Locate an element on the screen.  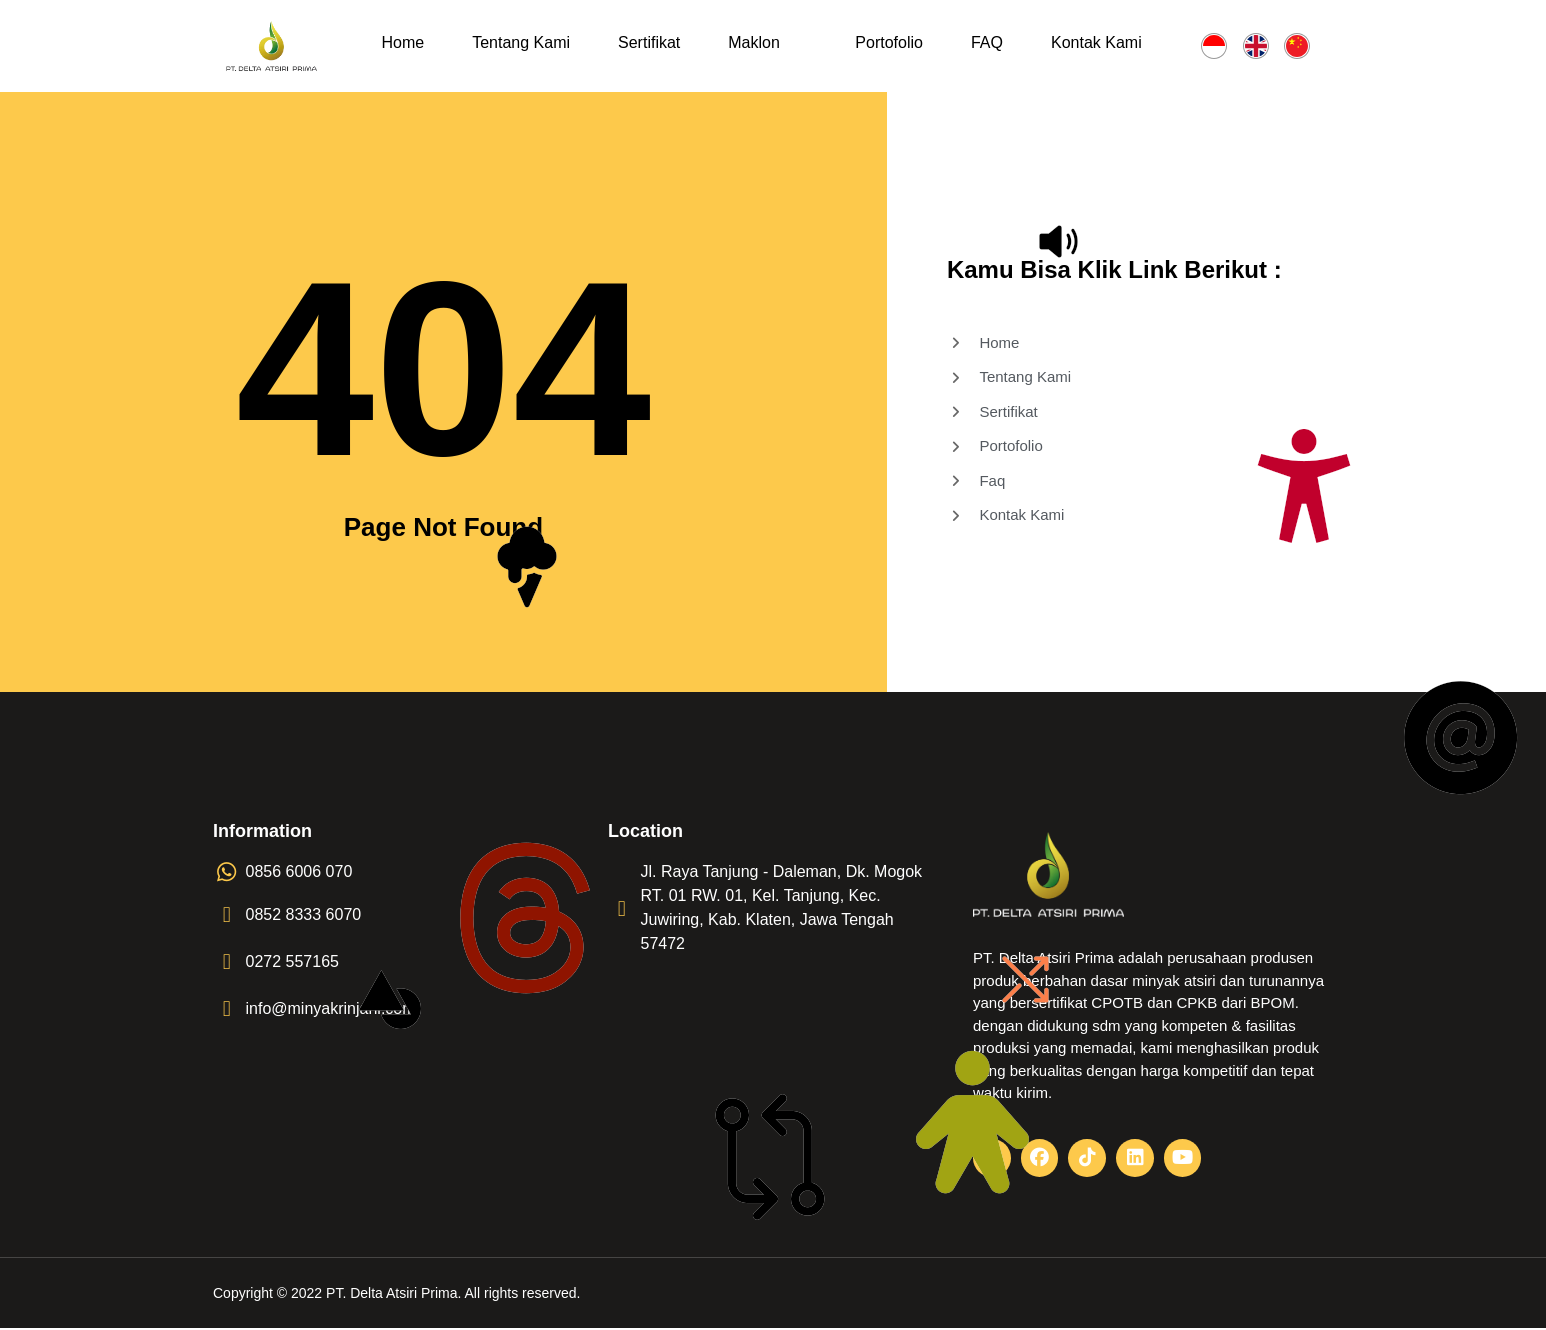
view your profile is located at coordinates (972, 1124).